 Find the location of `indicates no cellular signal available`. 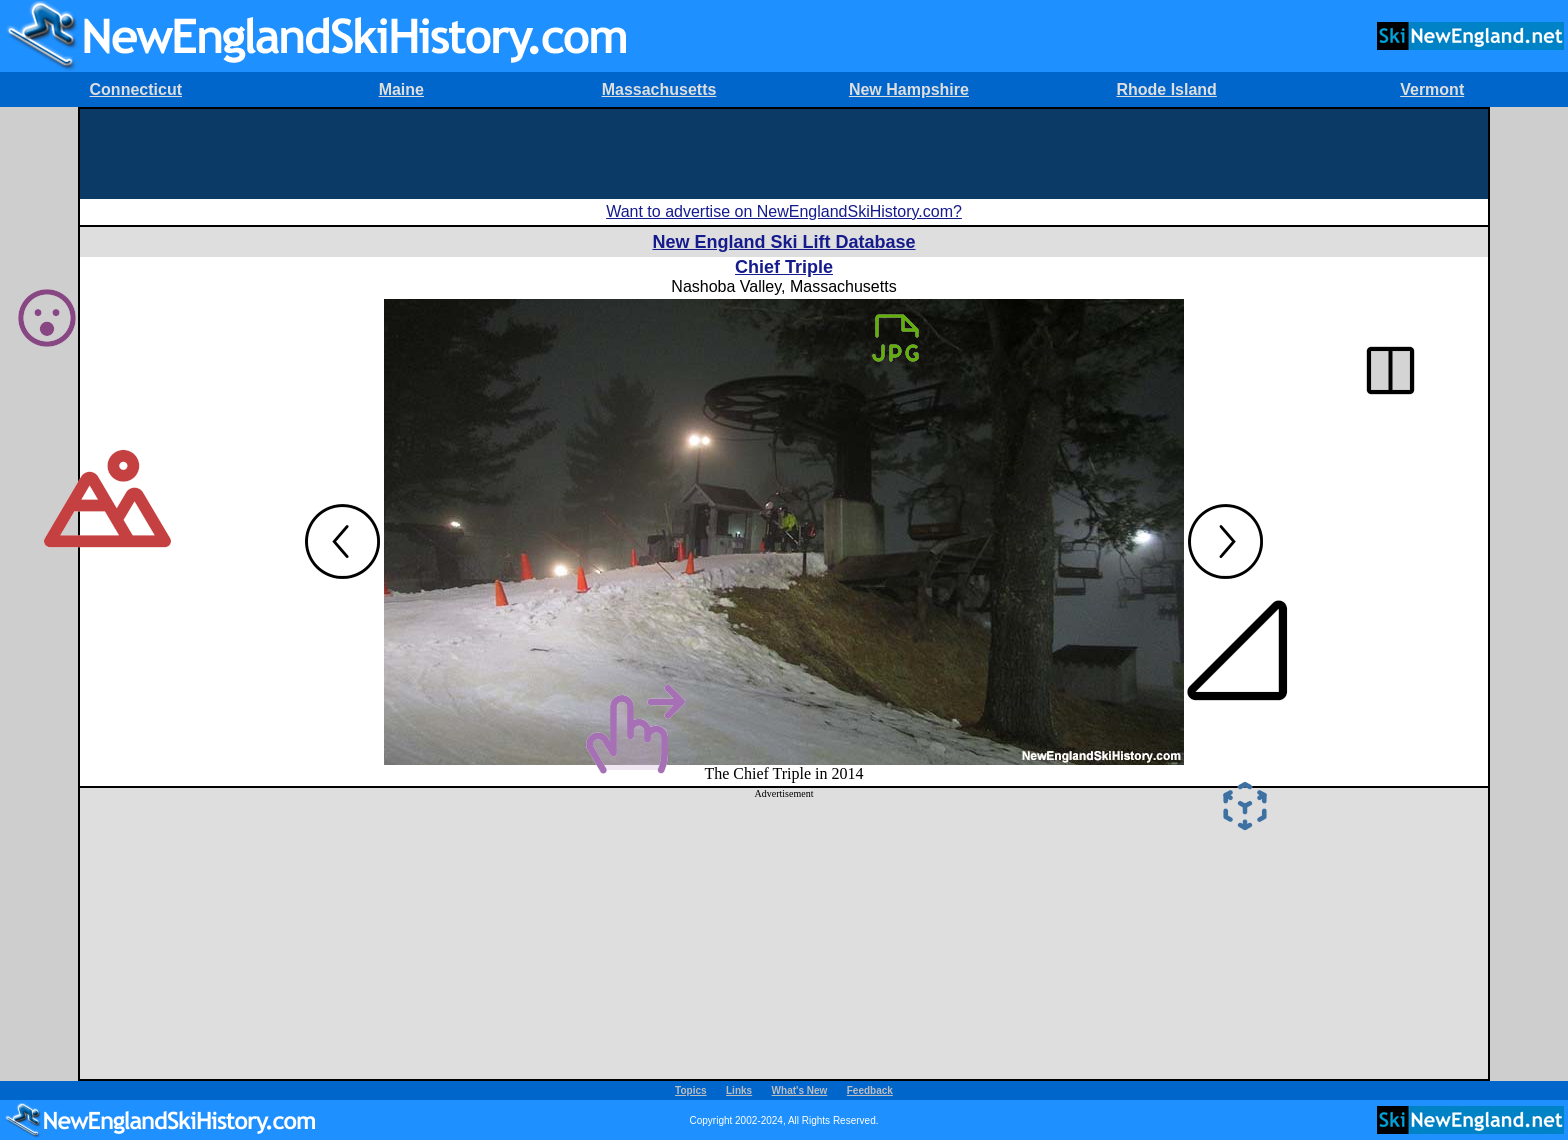

indicates no cellular signal available is located at coordinates (1245, 654).